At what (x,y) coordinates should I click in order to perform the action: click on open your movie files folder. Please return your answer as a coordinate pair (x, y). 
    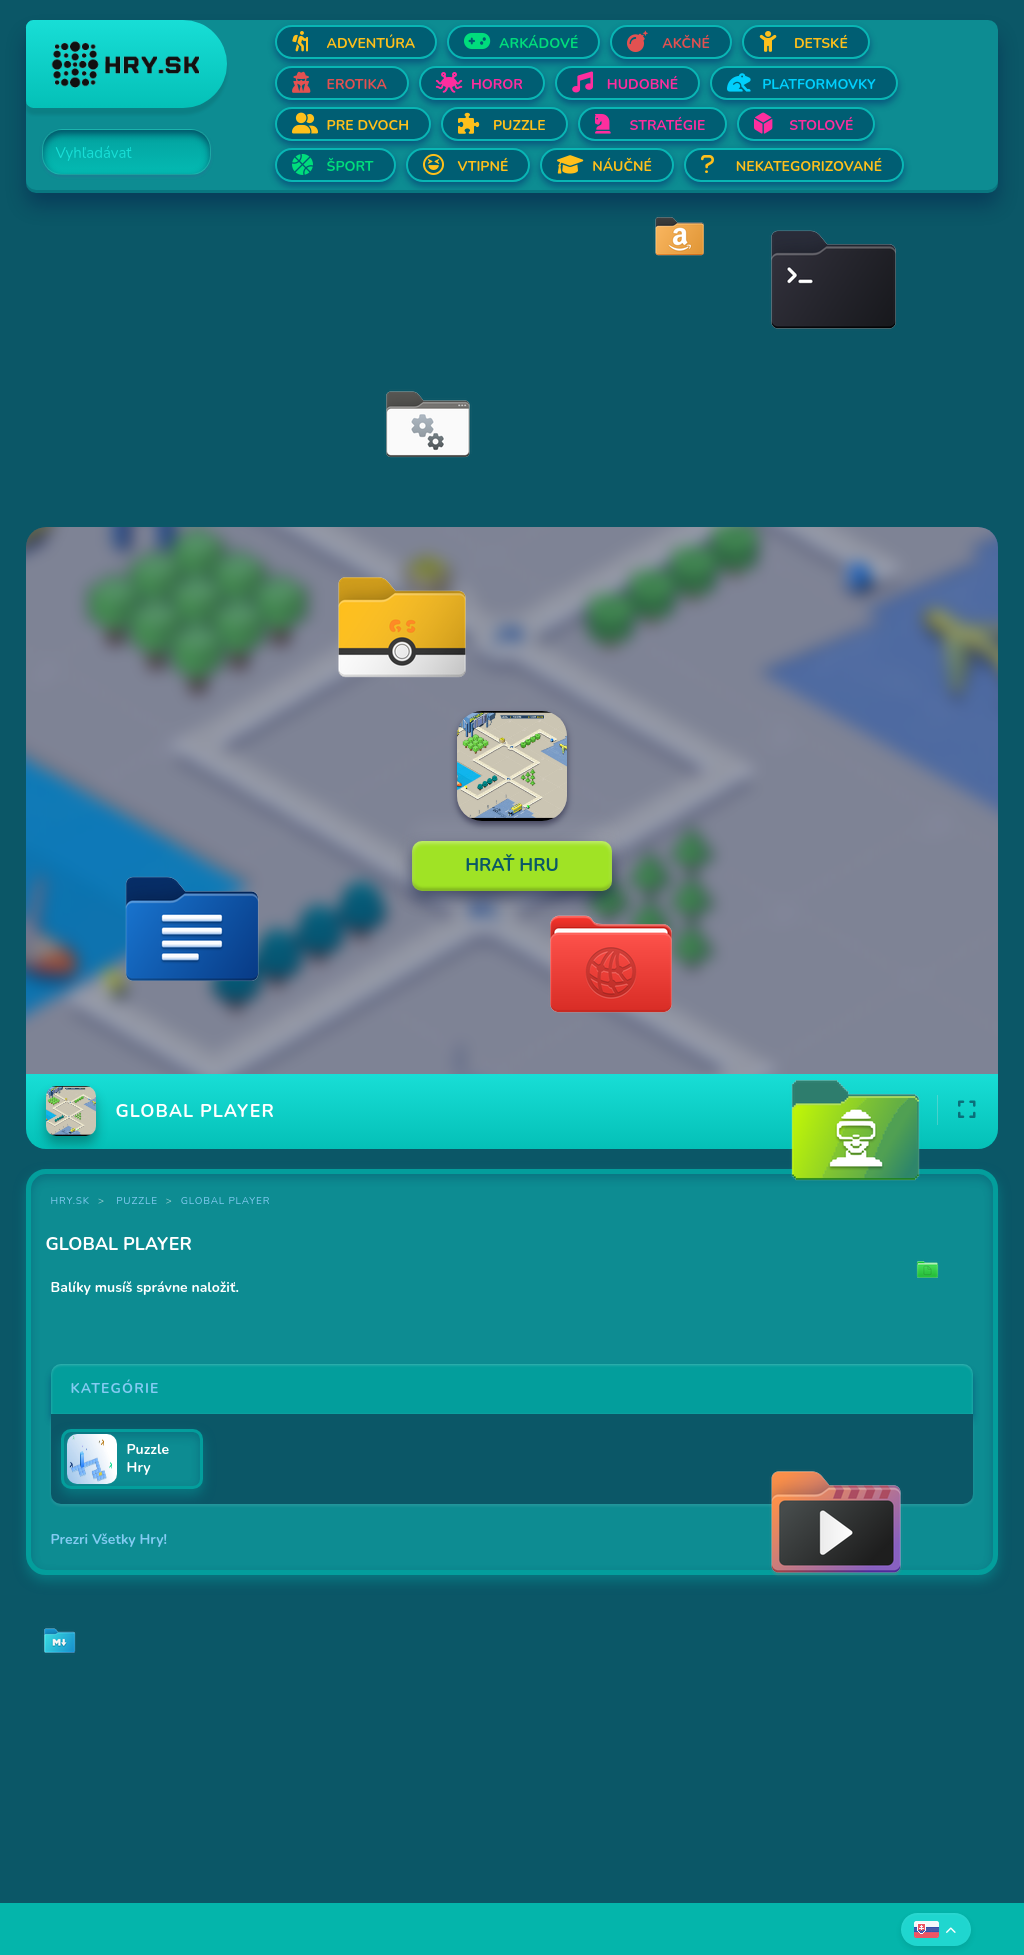
    Looking at the image, I should click on (835, 1525).